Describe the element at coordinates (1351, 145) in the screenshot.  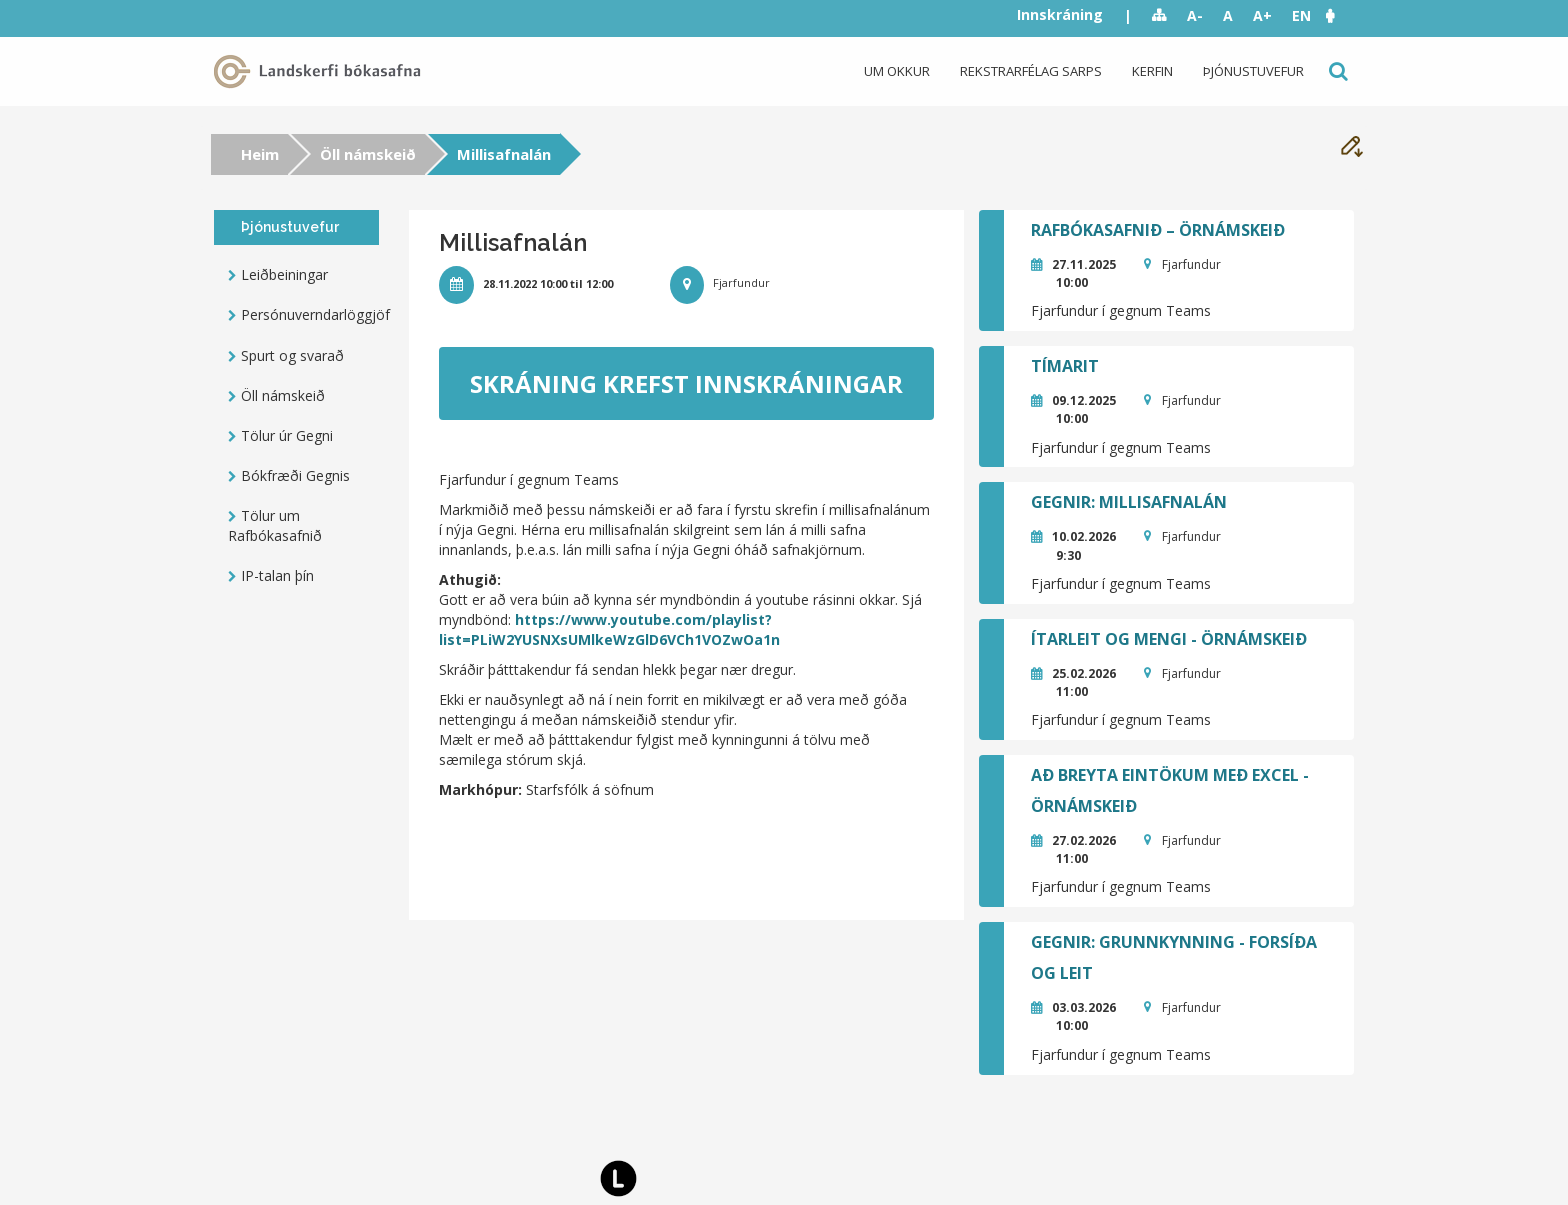
I see `save or submit written content` at that location.